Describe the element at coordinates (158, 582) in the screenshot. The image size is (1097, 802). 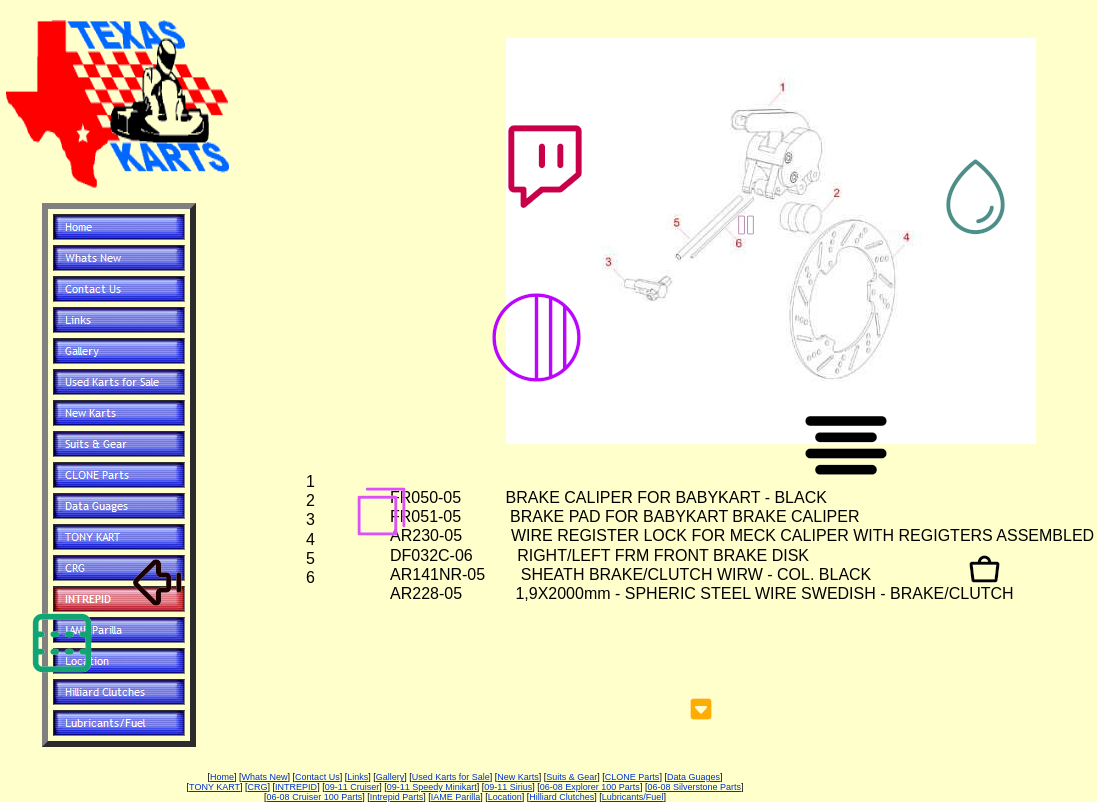
I see `go back to the beginning` at that location.